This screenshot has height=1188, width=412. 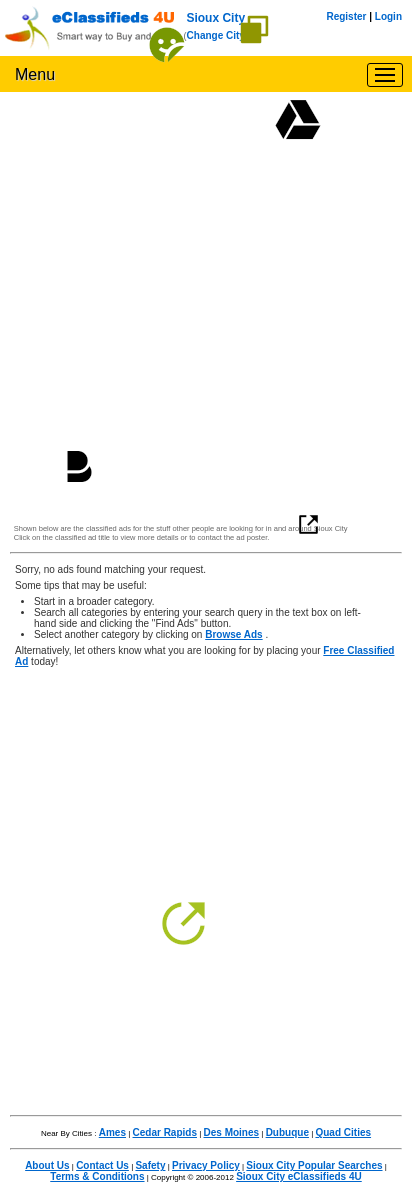 What do you see at coordinates (183, 923) in the screenshot?
I see `share this content` at bounding box center [183, 923].